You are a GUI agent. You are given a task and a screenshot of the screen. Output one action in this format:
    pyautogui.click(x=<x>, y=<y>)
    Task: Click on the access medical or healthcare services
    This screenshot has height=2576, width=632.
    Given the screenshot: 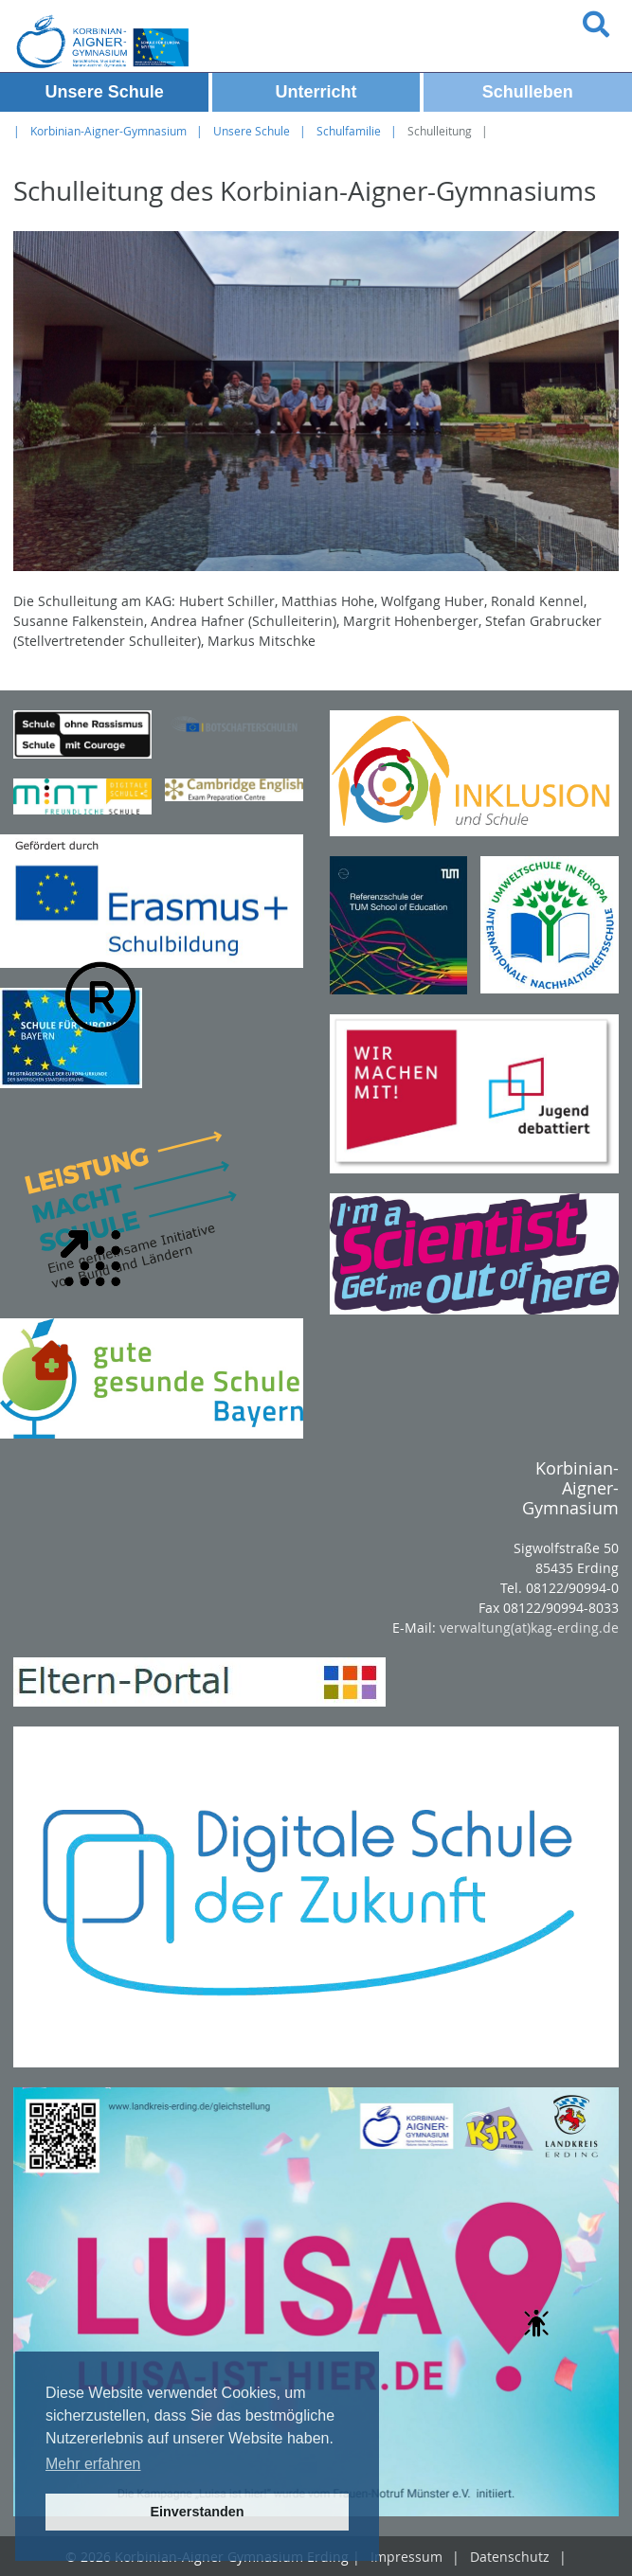 What is the action you would take?
    pyautogui.click(x=51, y=1360)
    